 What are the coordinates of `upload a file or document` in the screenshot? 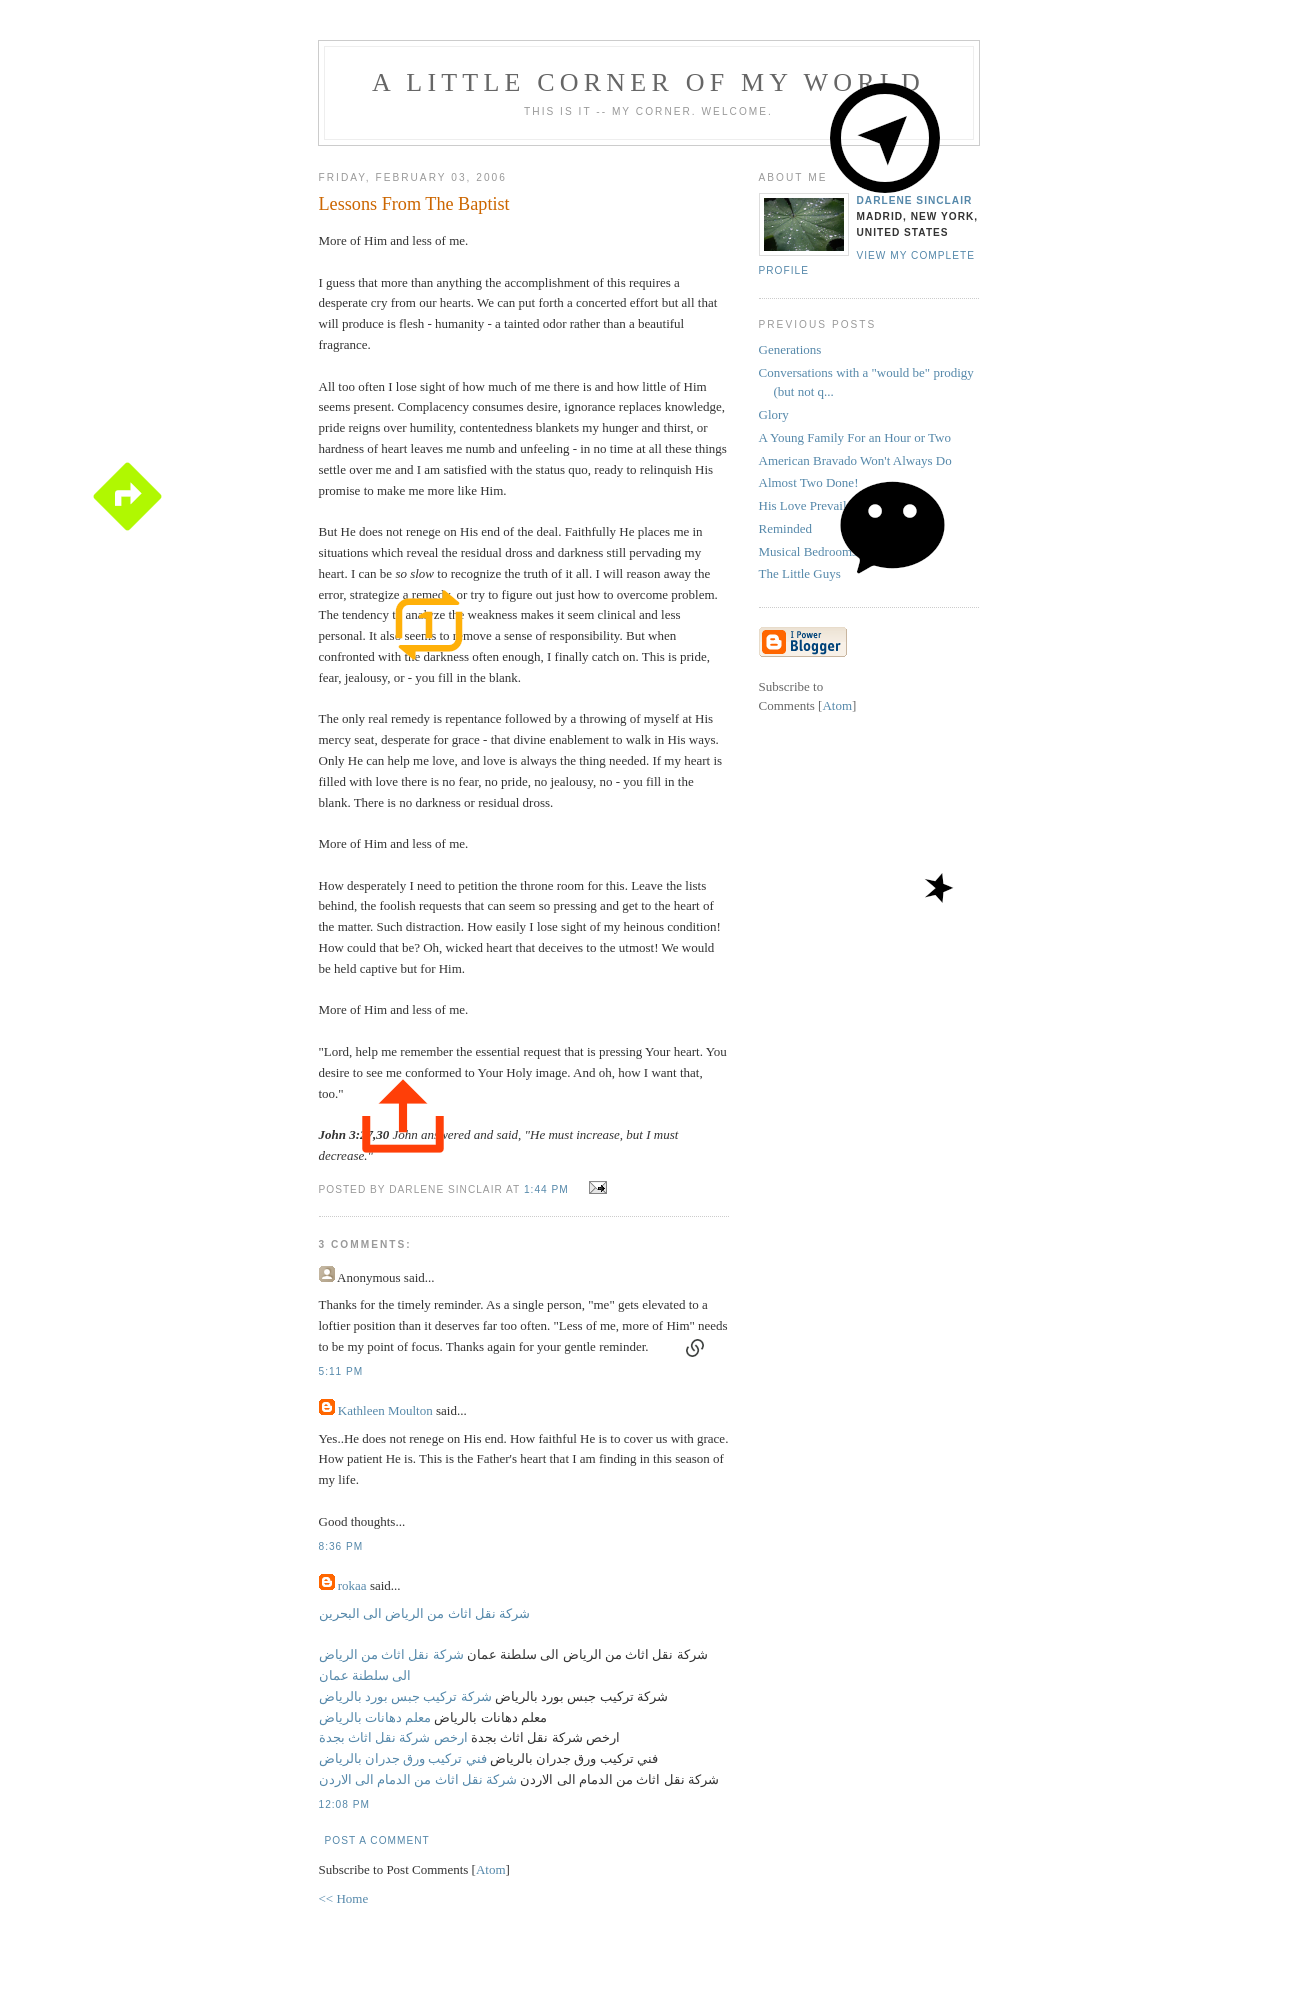 It's located at (403, 1116).